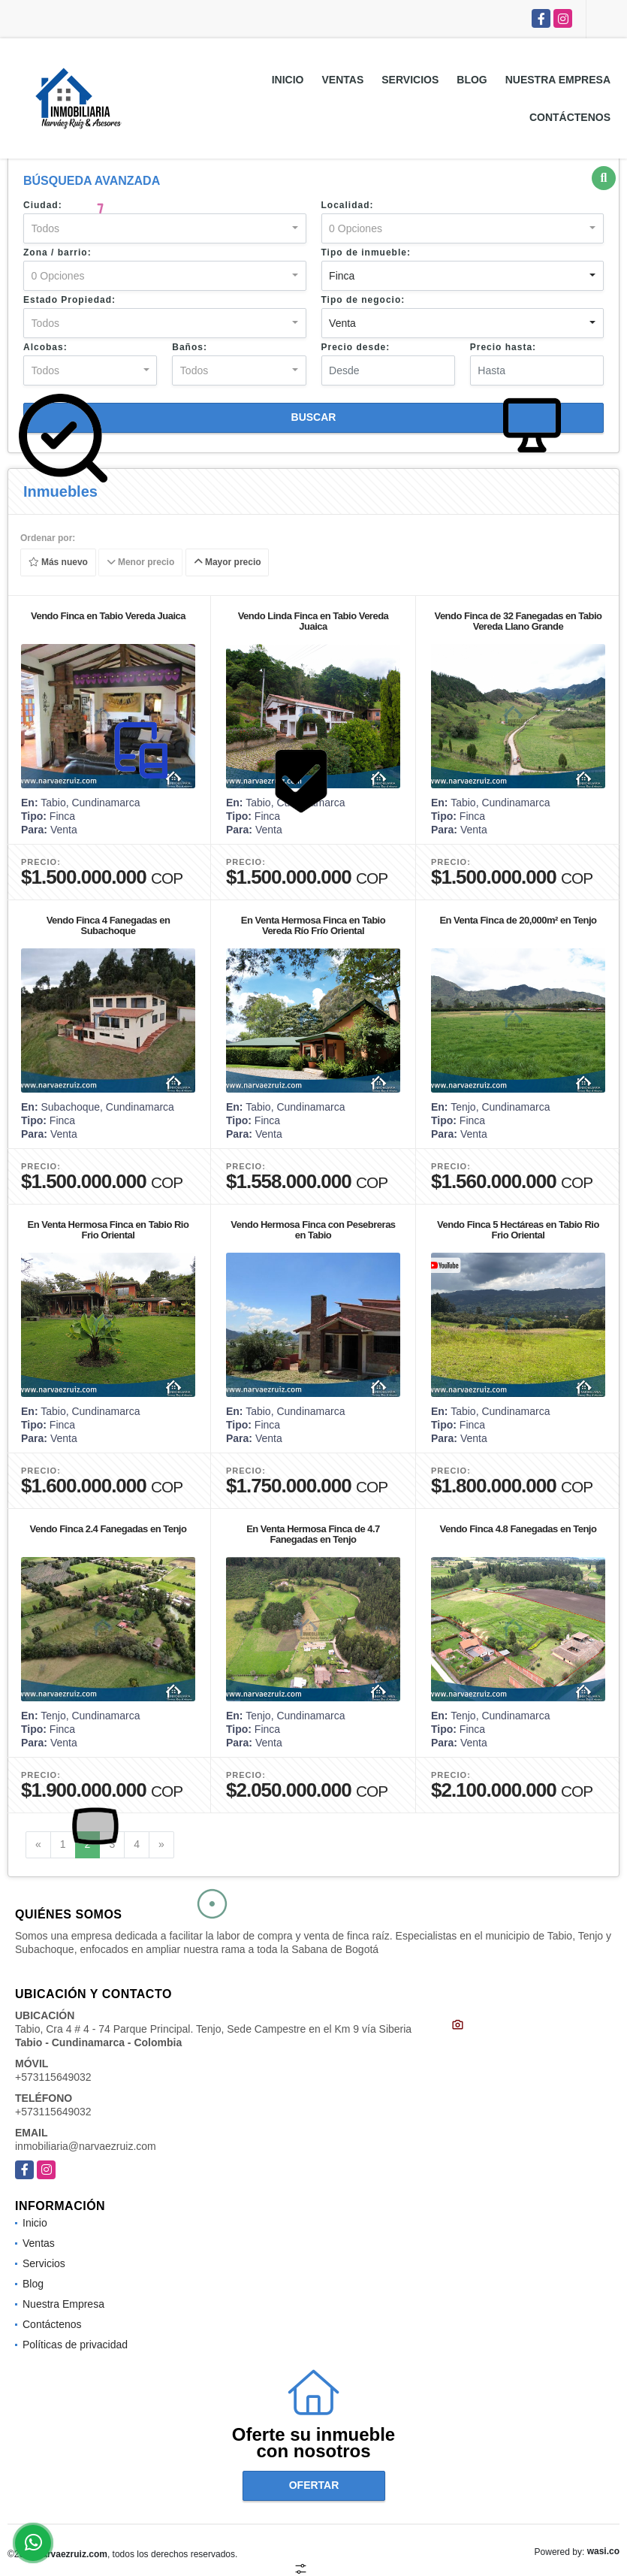 This screenshot has width=627, height=2576. What do you see at coordinates (532, 423) in the screenshot?
I see `view desktop version of site` at bounding box center [532, 423].